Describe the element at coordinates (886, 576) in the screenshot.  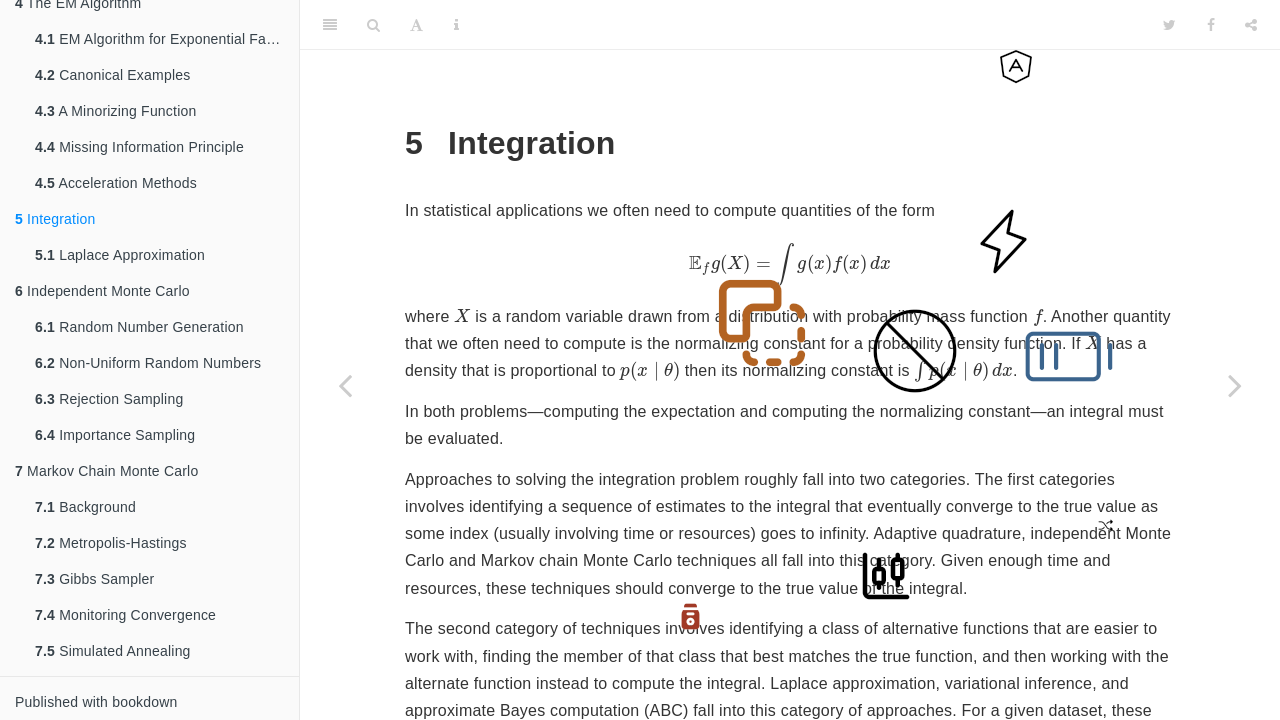
I see `view candlestick chart for stock or crypto trading` at that location.